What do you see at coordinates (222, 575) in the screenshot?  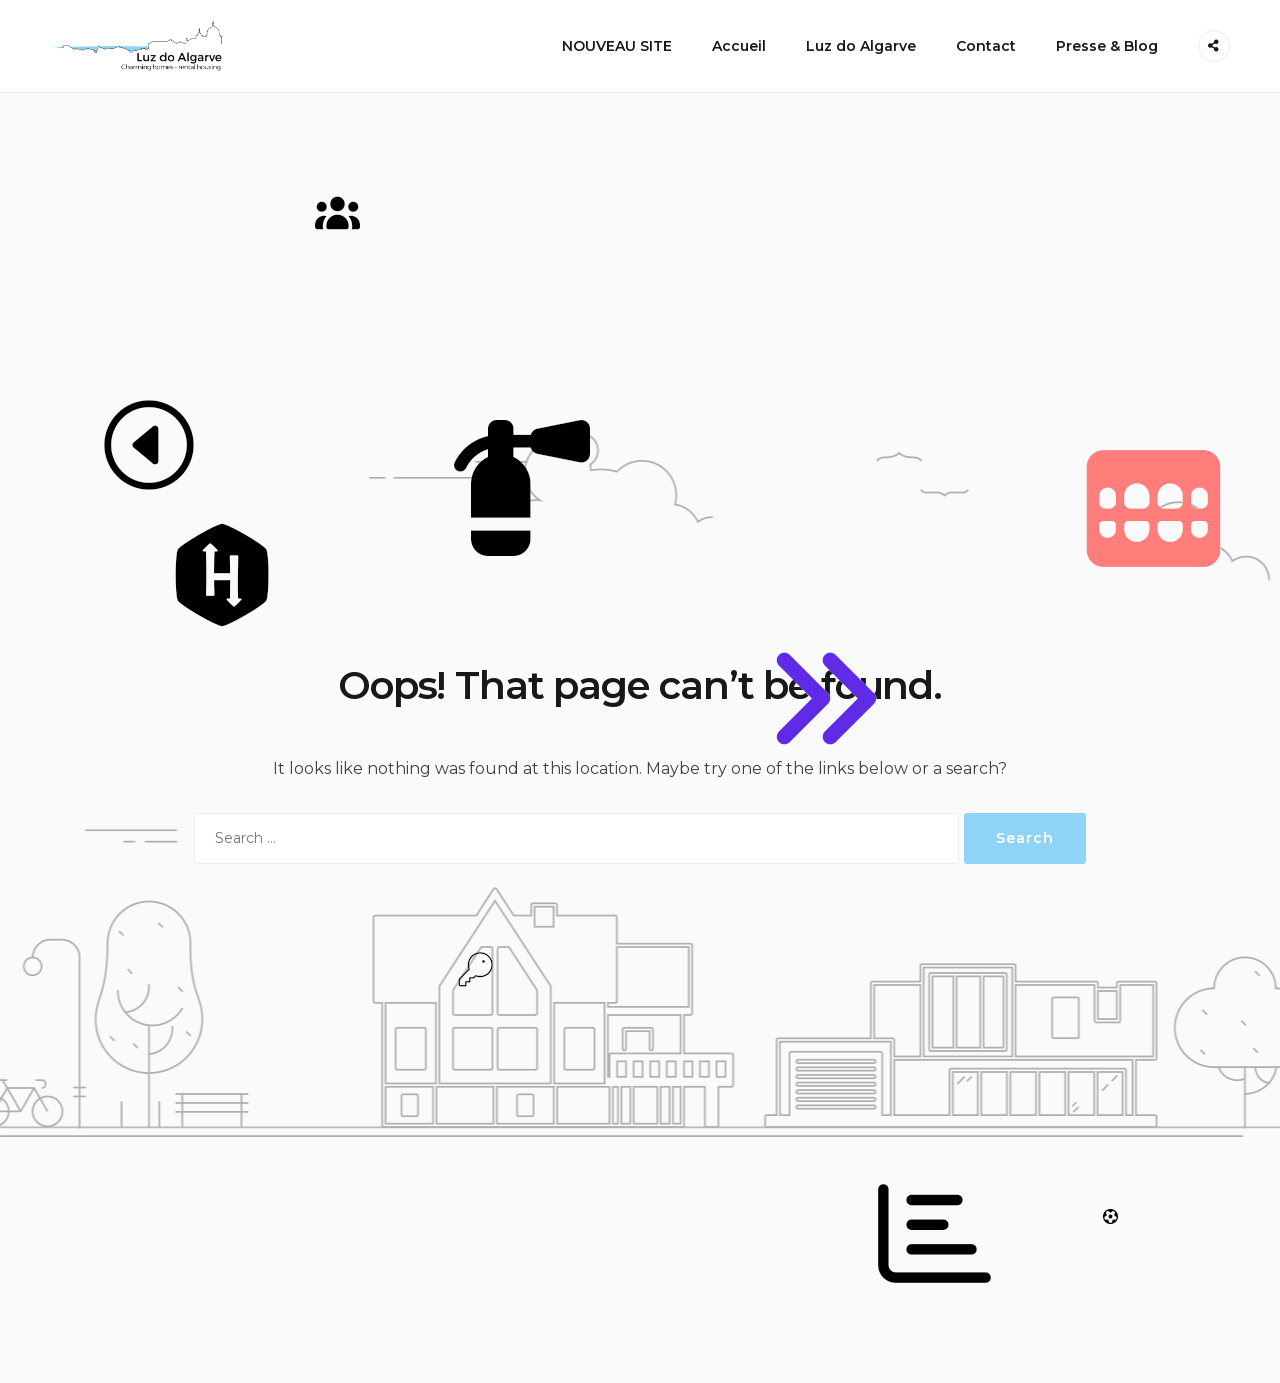 I see `hackerrank logo` at bounding box center [222, 575].